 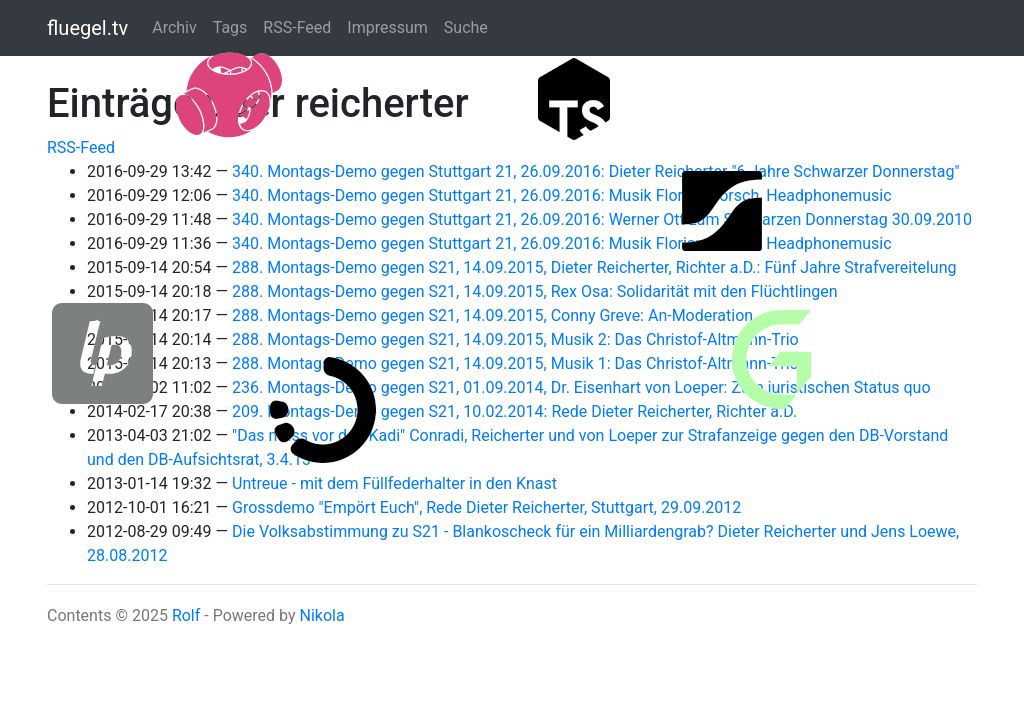 What do you see at coordinates (722, 211) in the screenshot?
I see `open statista website or app` at bounding box center [722, 211].